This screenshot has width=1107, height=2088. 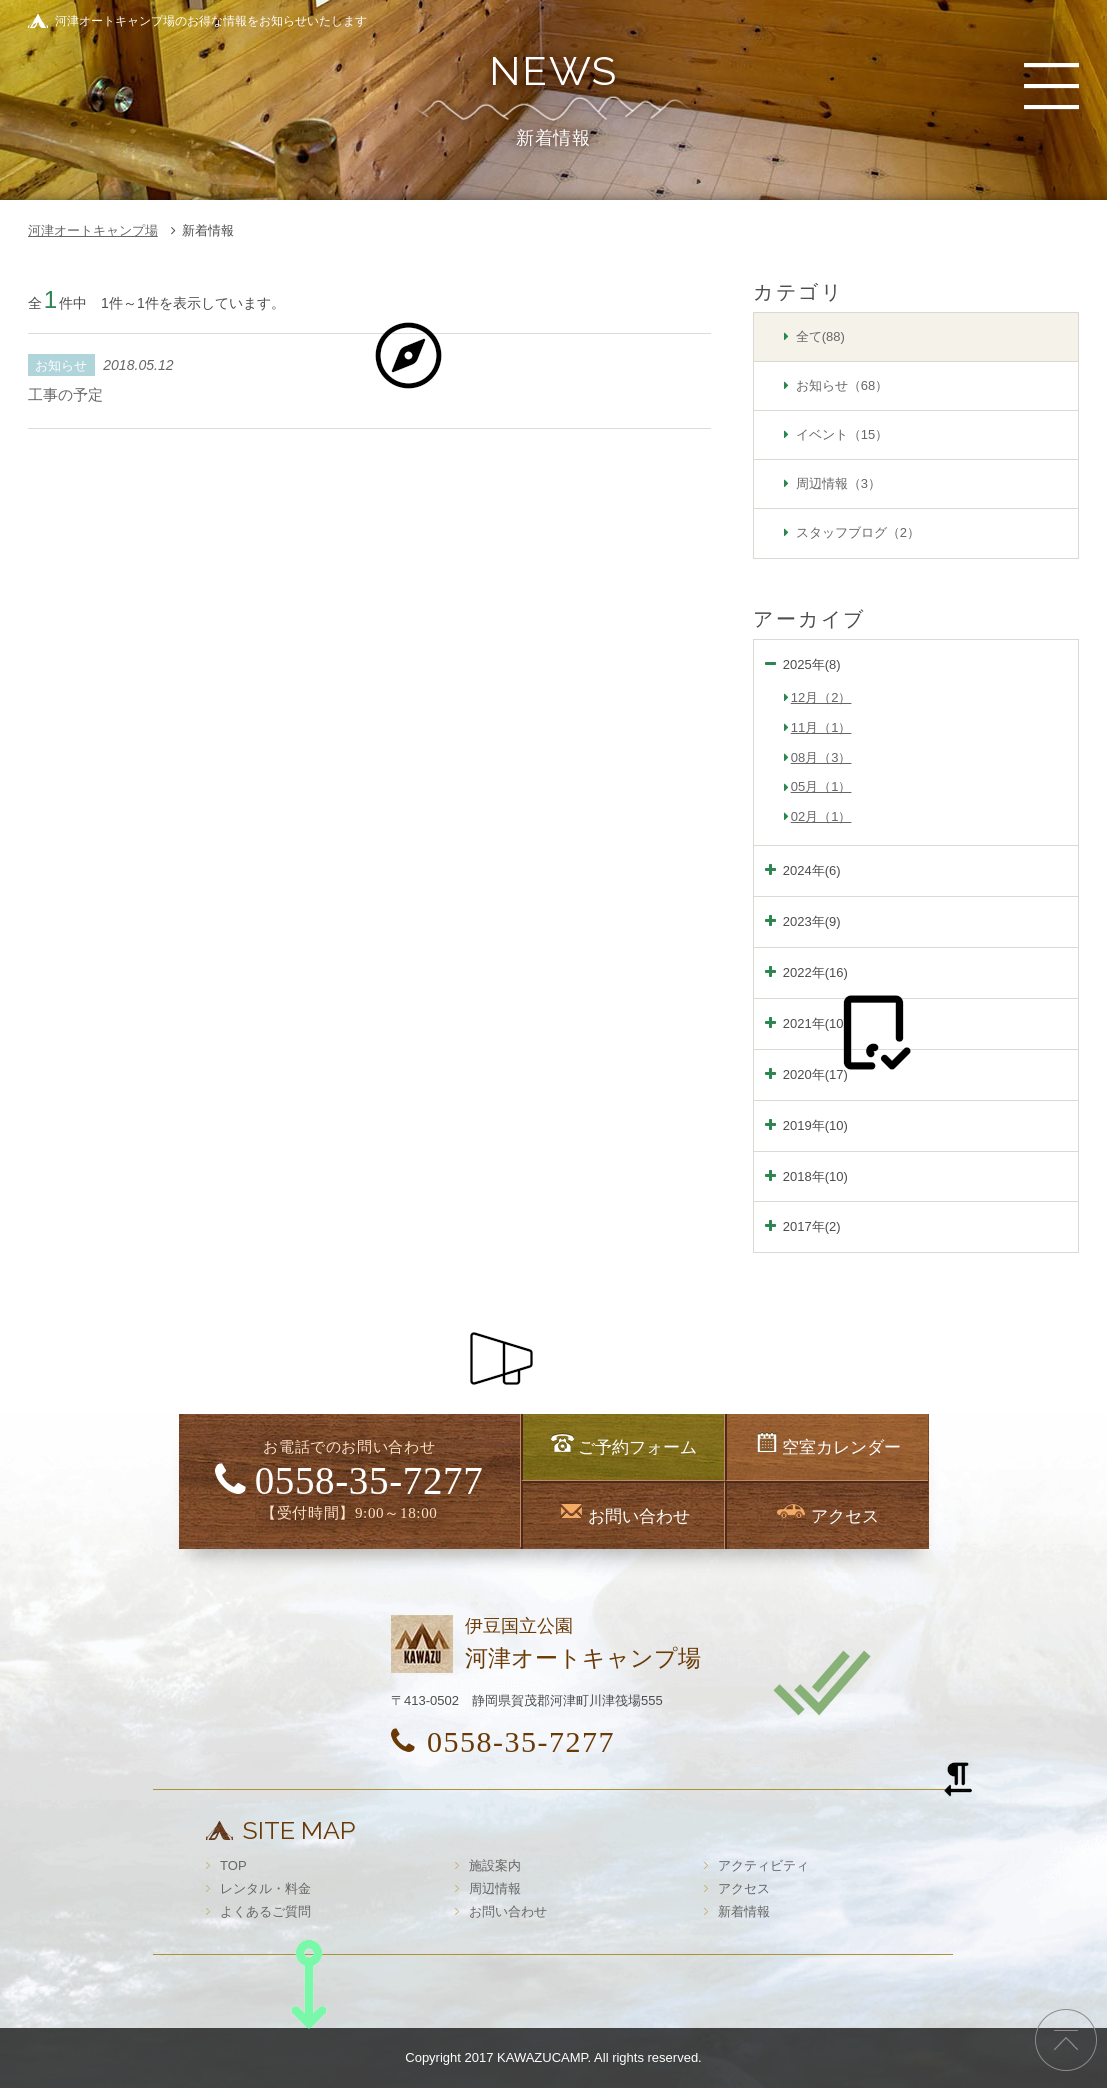 I want to click on tablet device successfully connected, so click(x=873, y=1032).